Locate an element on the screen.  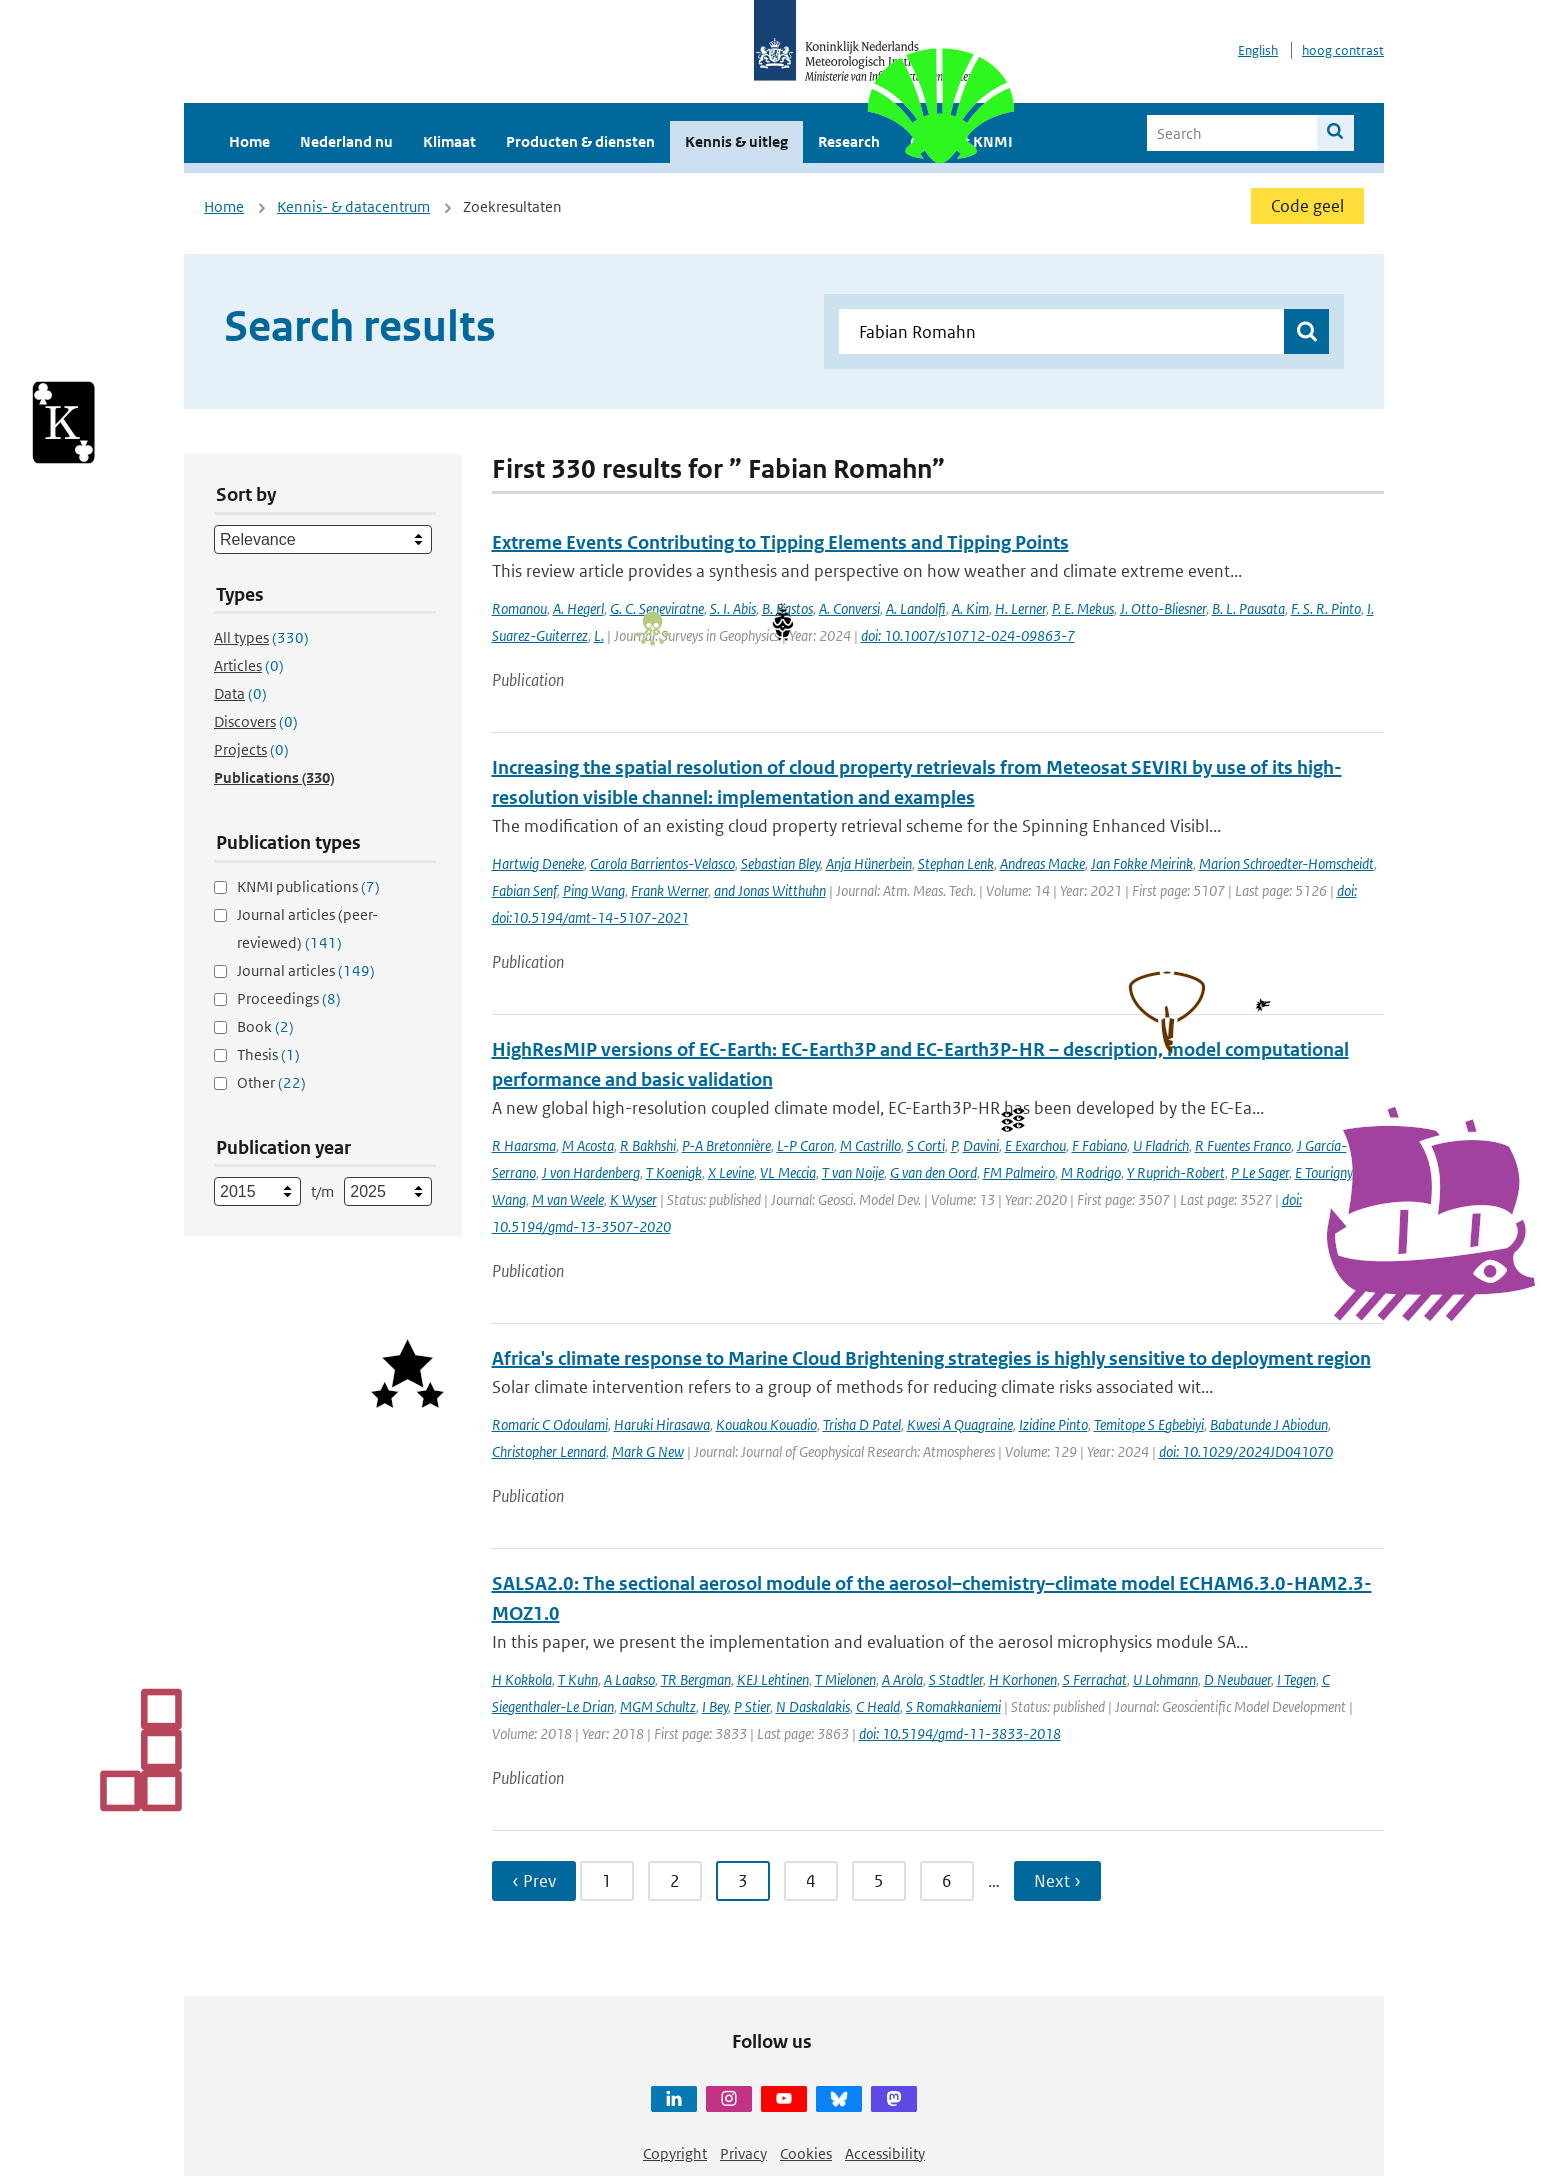
indicates a toxic or hazardous game element is located at coordinates (652, 628).